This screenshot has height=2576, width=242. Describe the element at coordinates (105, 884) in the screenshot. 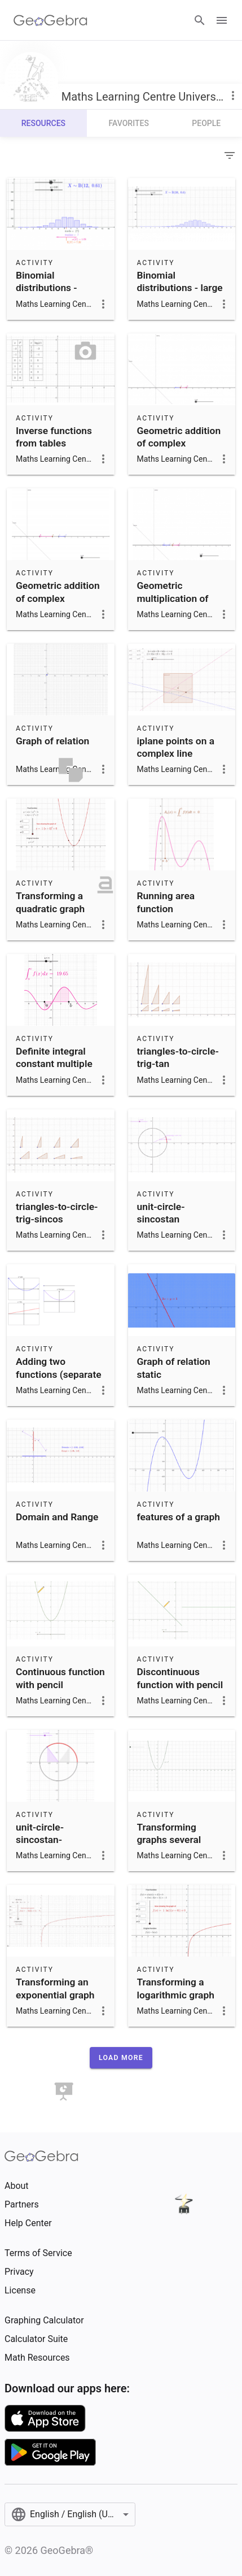

I see `apply underline formatting to selected text` at that location.